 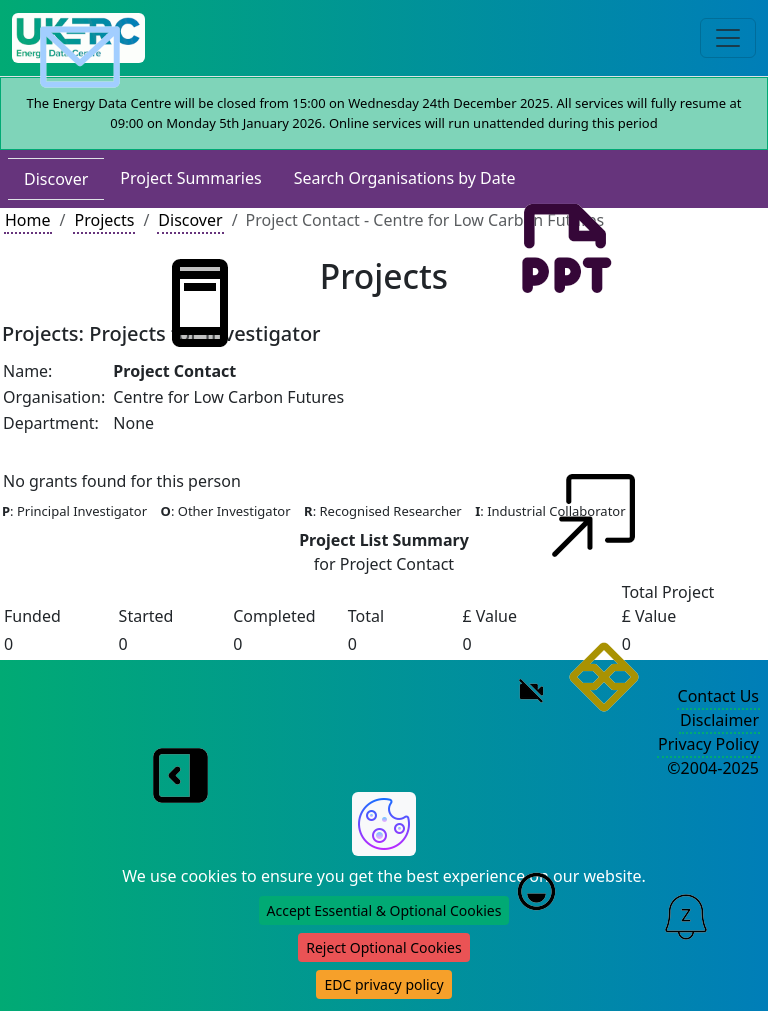 I want to click on enable sleep or snooze mode for notifications, so click(x=686, y=917).